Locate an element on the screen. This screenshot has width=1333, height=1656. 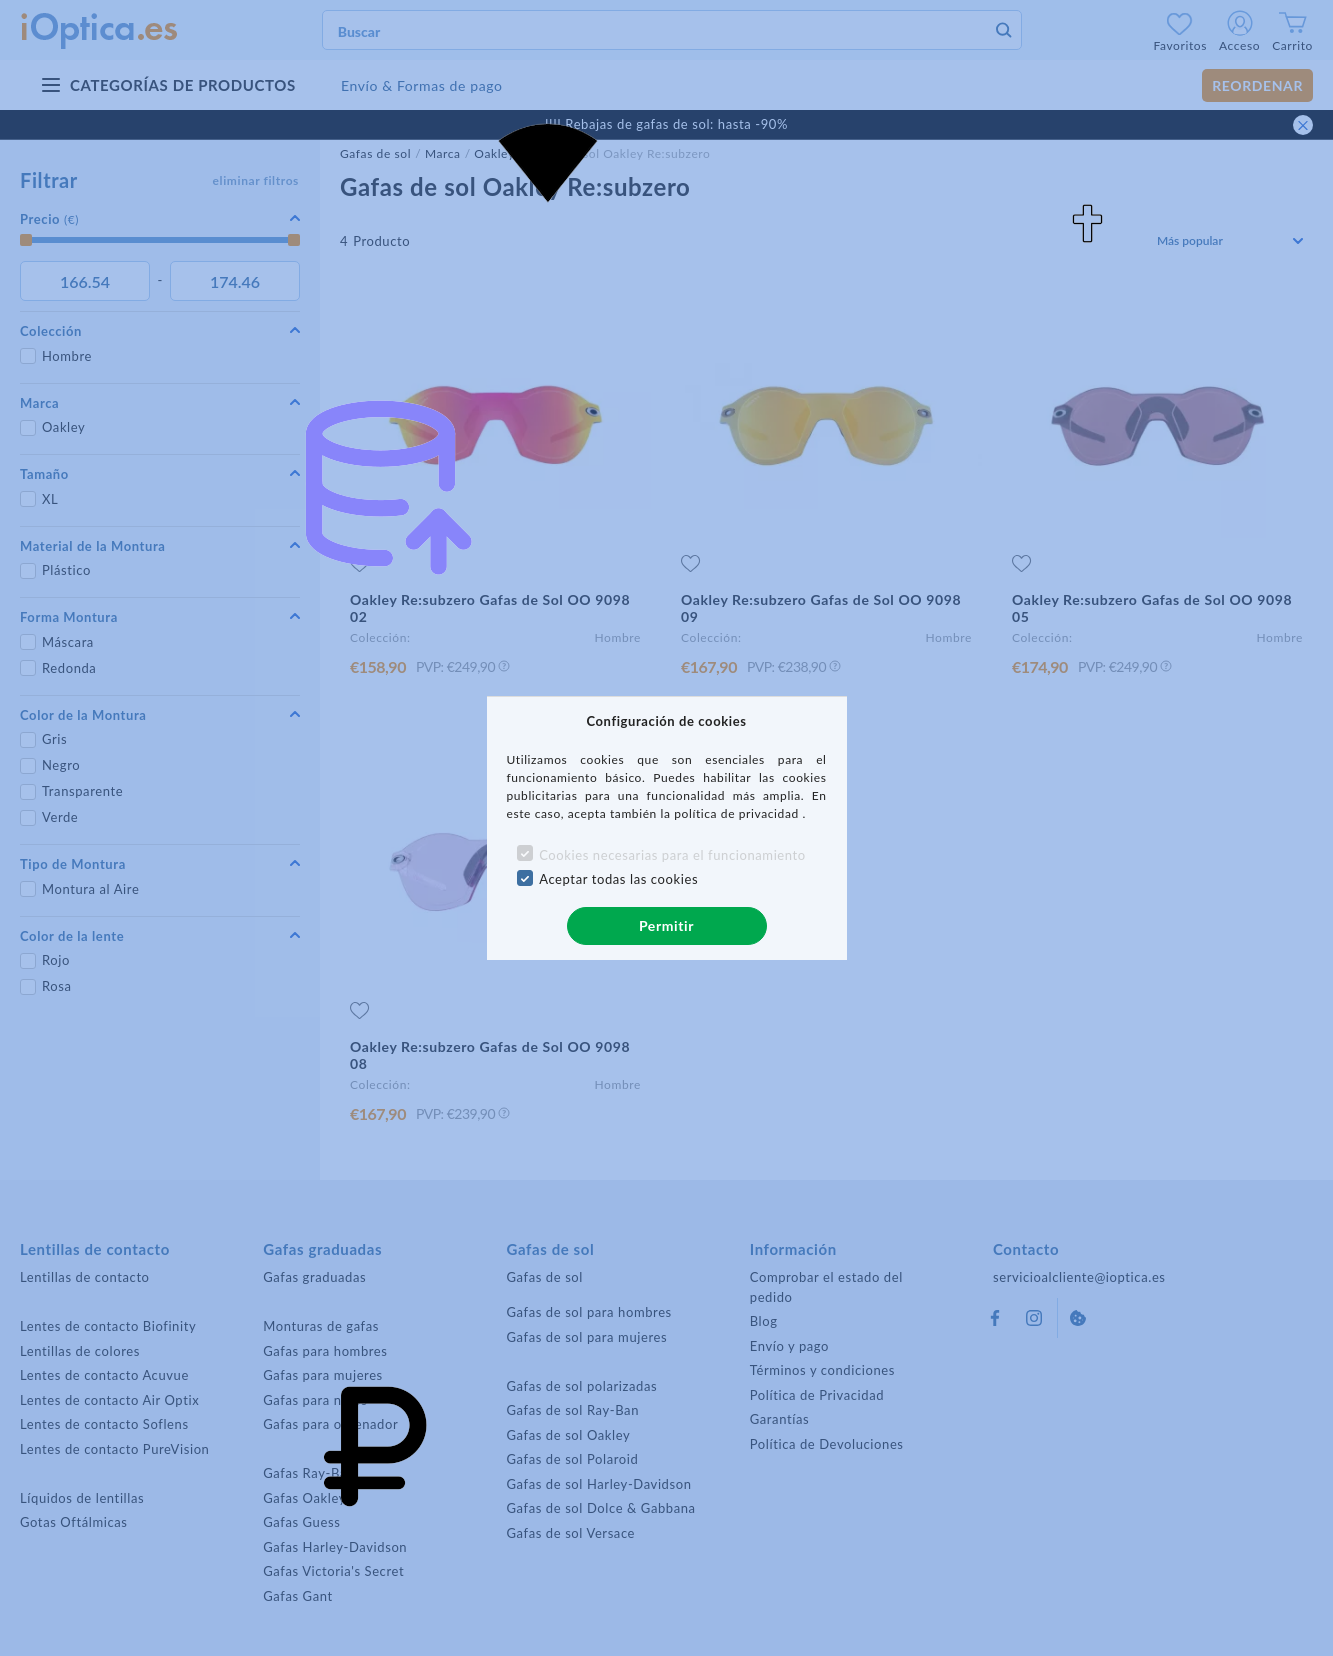
indicates full wifi signal strength is located at coordinates (548, 162).